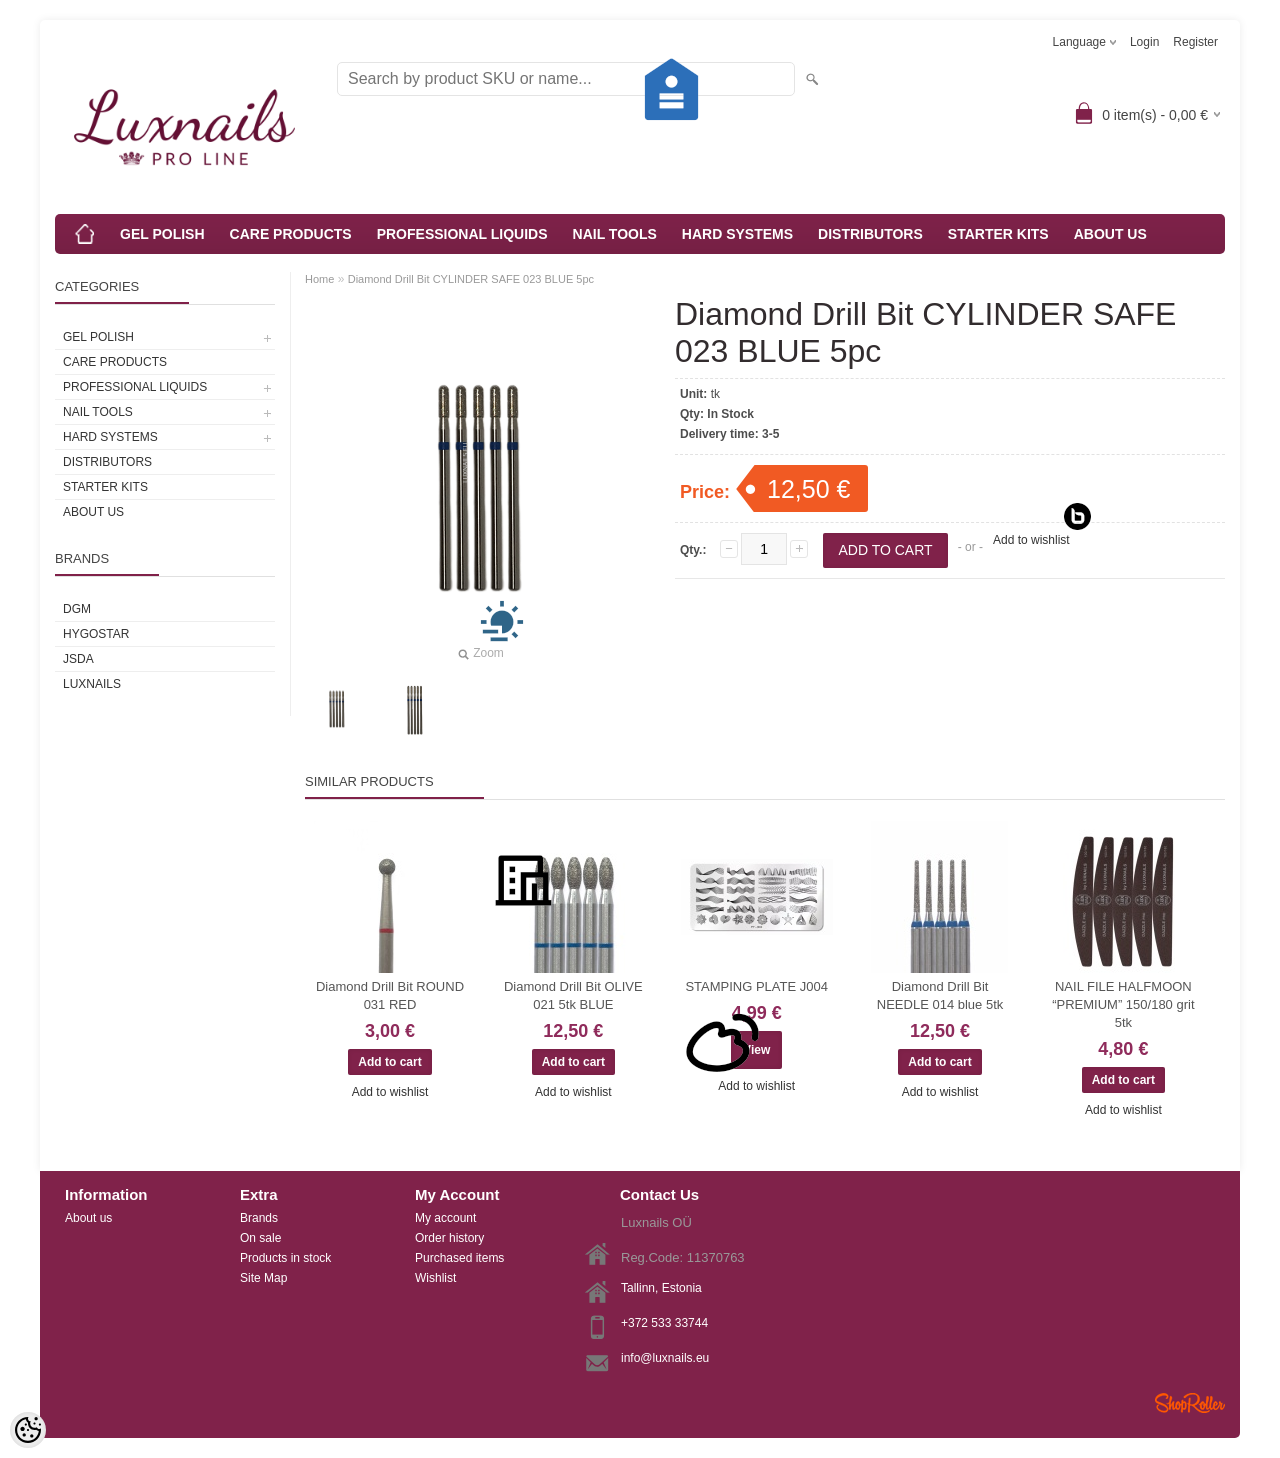 The height and width of the screenshot is (1458, 1280). I want to click on indicates foggy or hazy weather conditions, so click(502, 622).